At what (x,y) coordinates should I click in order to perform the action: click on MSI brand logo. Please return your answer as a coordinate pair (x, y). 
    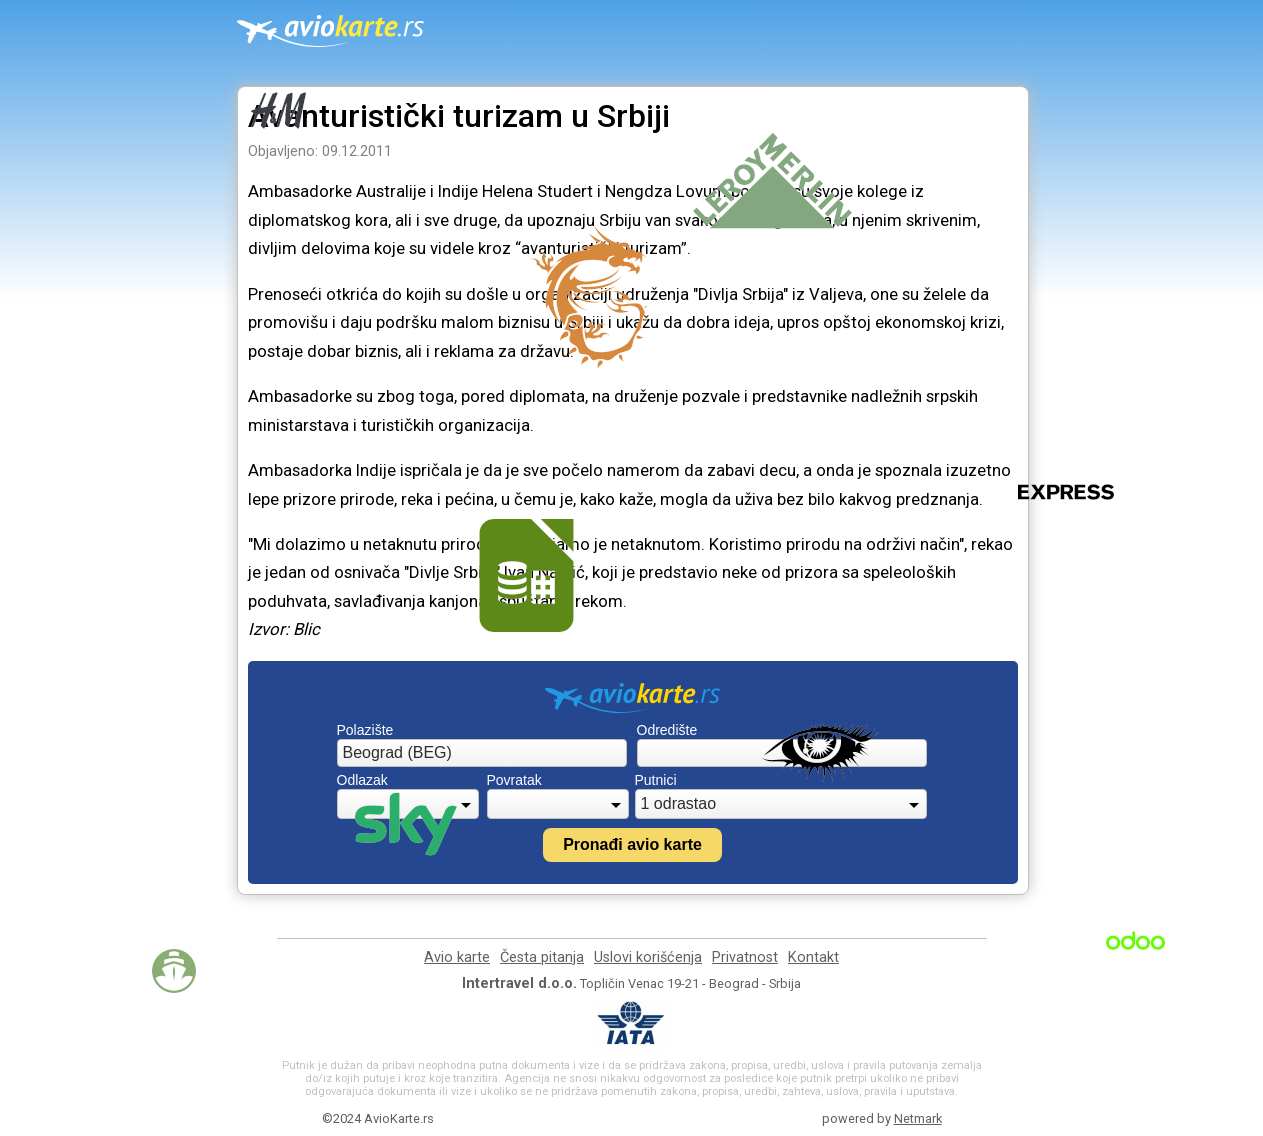
    Looking at the image, I should click on (589, 297).